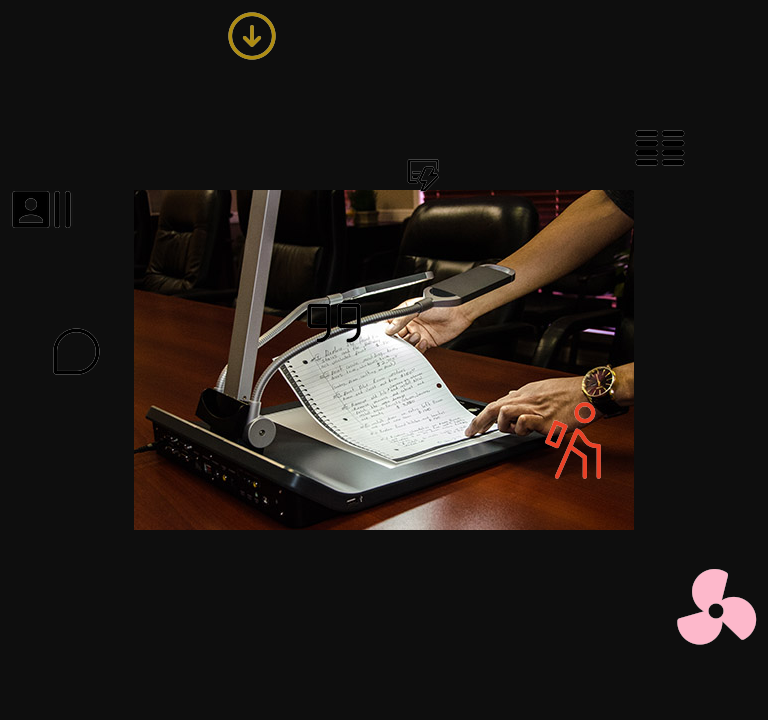 The image size is (768, 720). I want to click on switch to multi-column text layout, so click(660, 149).